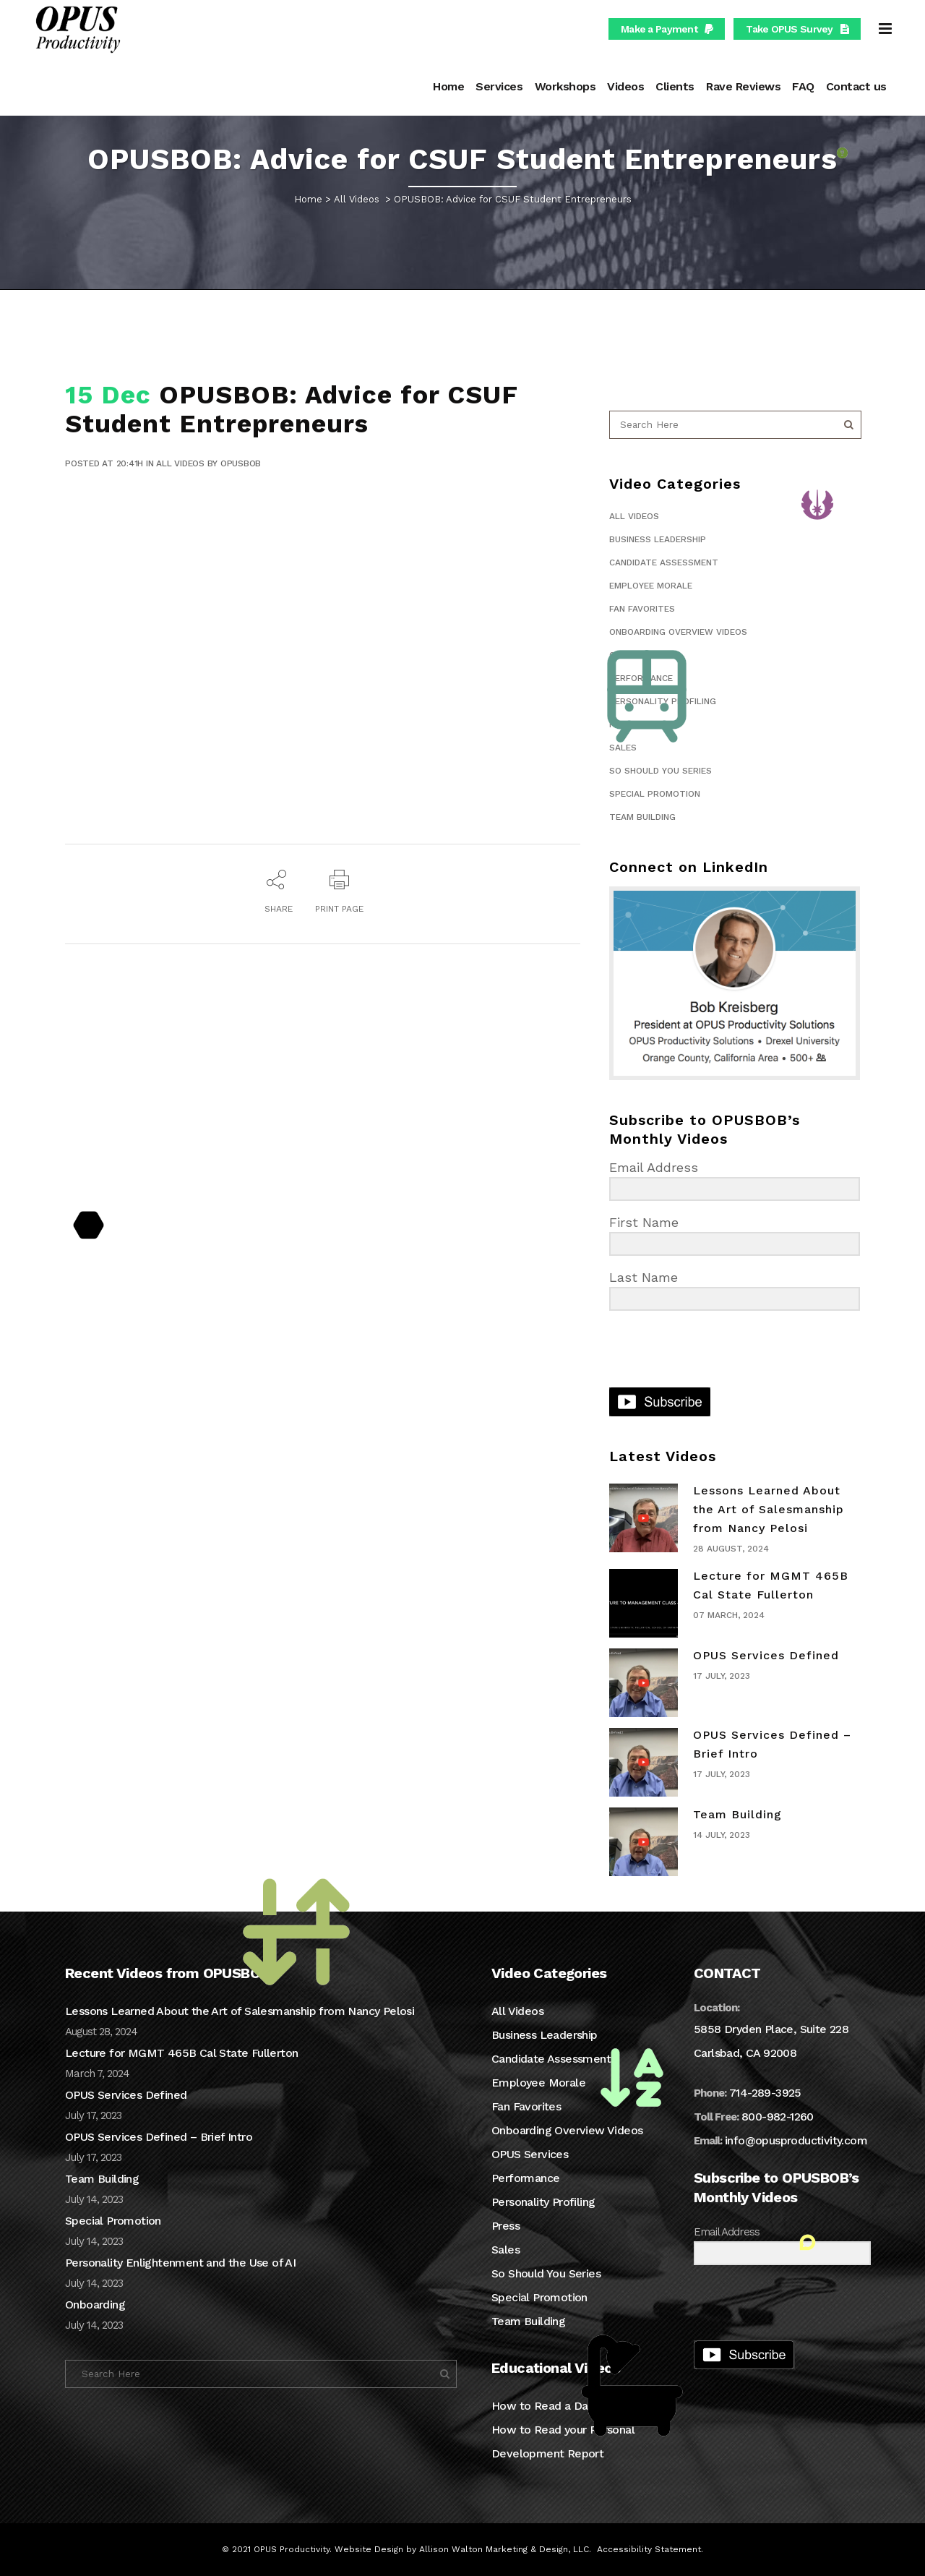 The width and height of the screenshot is (925, 2576). I want to click on access help or support information, so click(842, 153).